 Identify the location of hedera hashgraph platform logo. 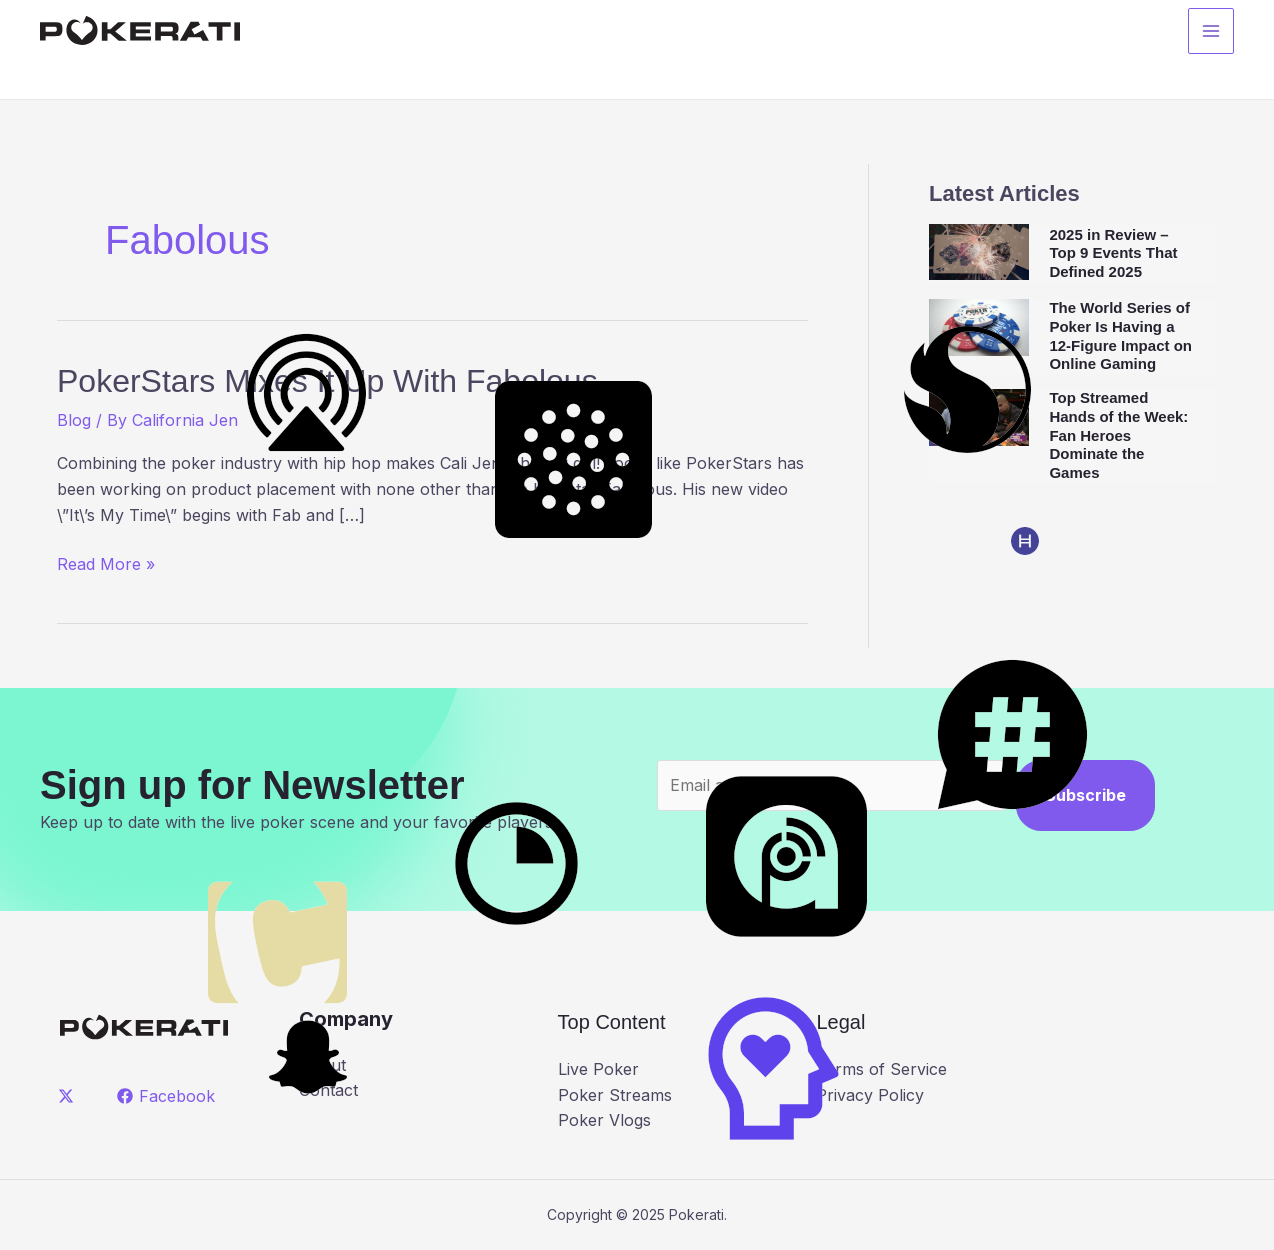
(1025, 541).